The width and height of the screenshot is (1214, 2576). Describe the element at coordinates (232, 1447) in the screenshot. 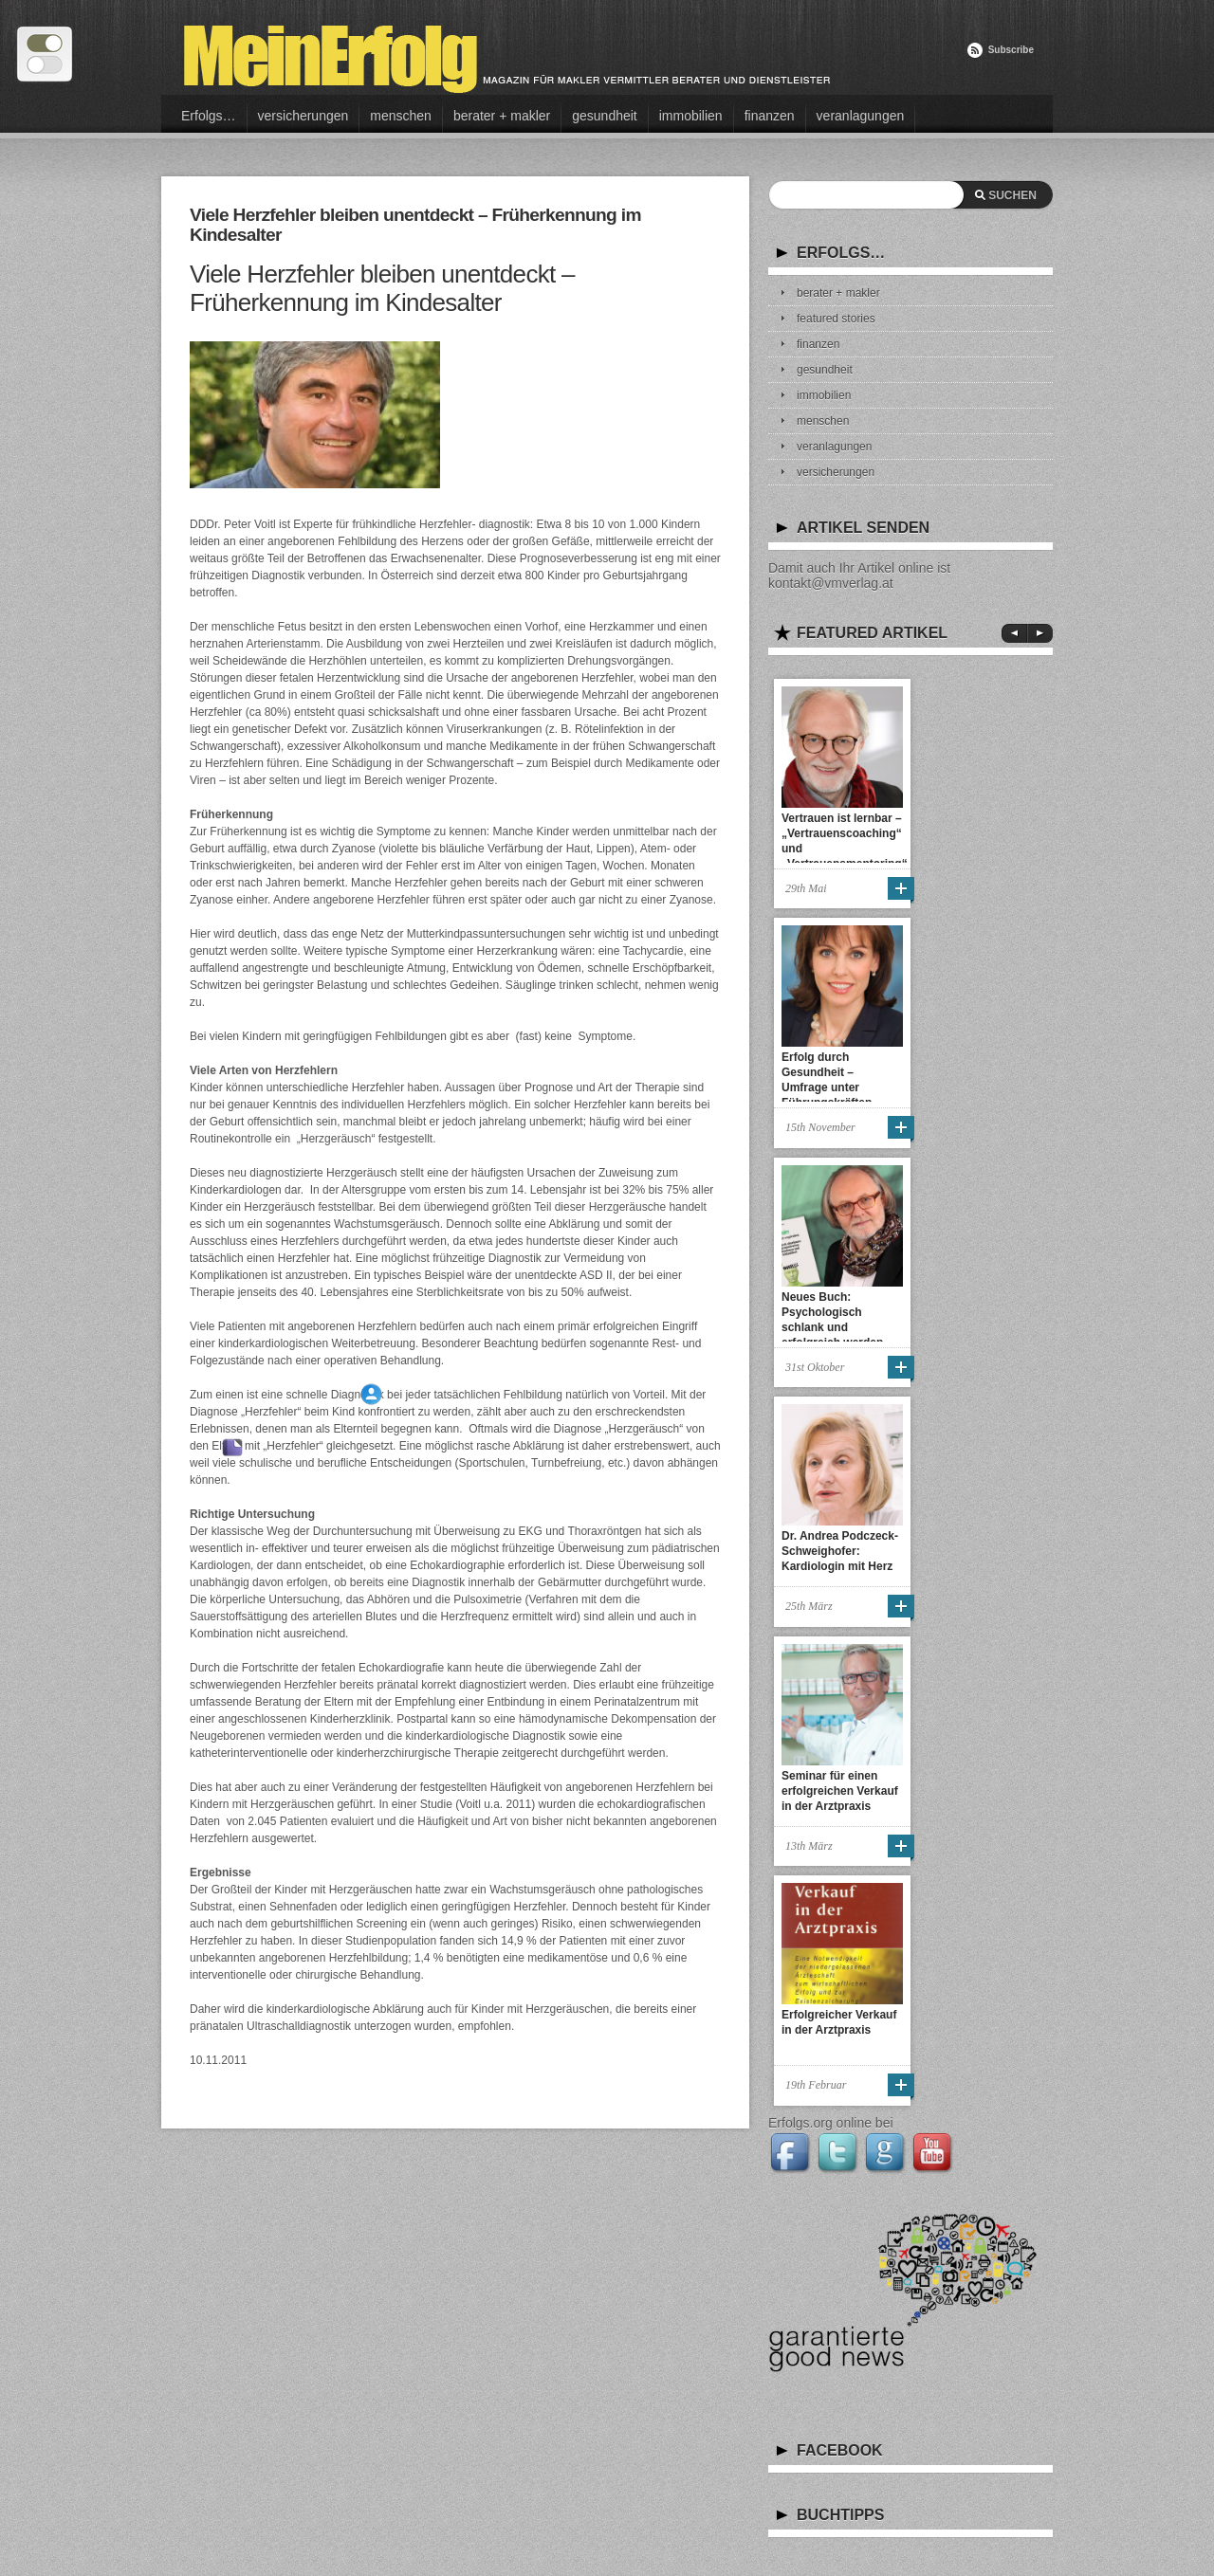

I see `change desktop wallpaper settings` at that location.